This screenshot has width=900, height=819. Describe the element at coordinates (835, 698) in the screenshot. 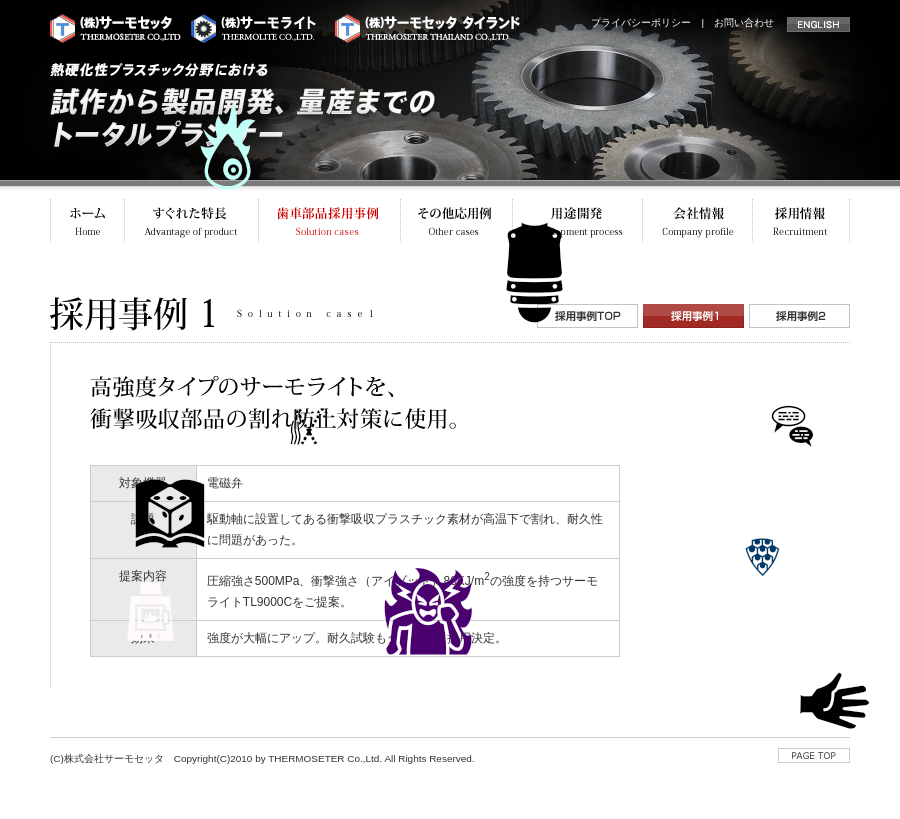

I see `play hand gesture in a game (paper in rock-paper-scissors)` at that location.